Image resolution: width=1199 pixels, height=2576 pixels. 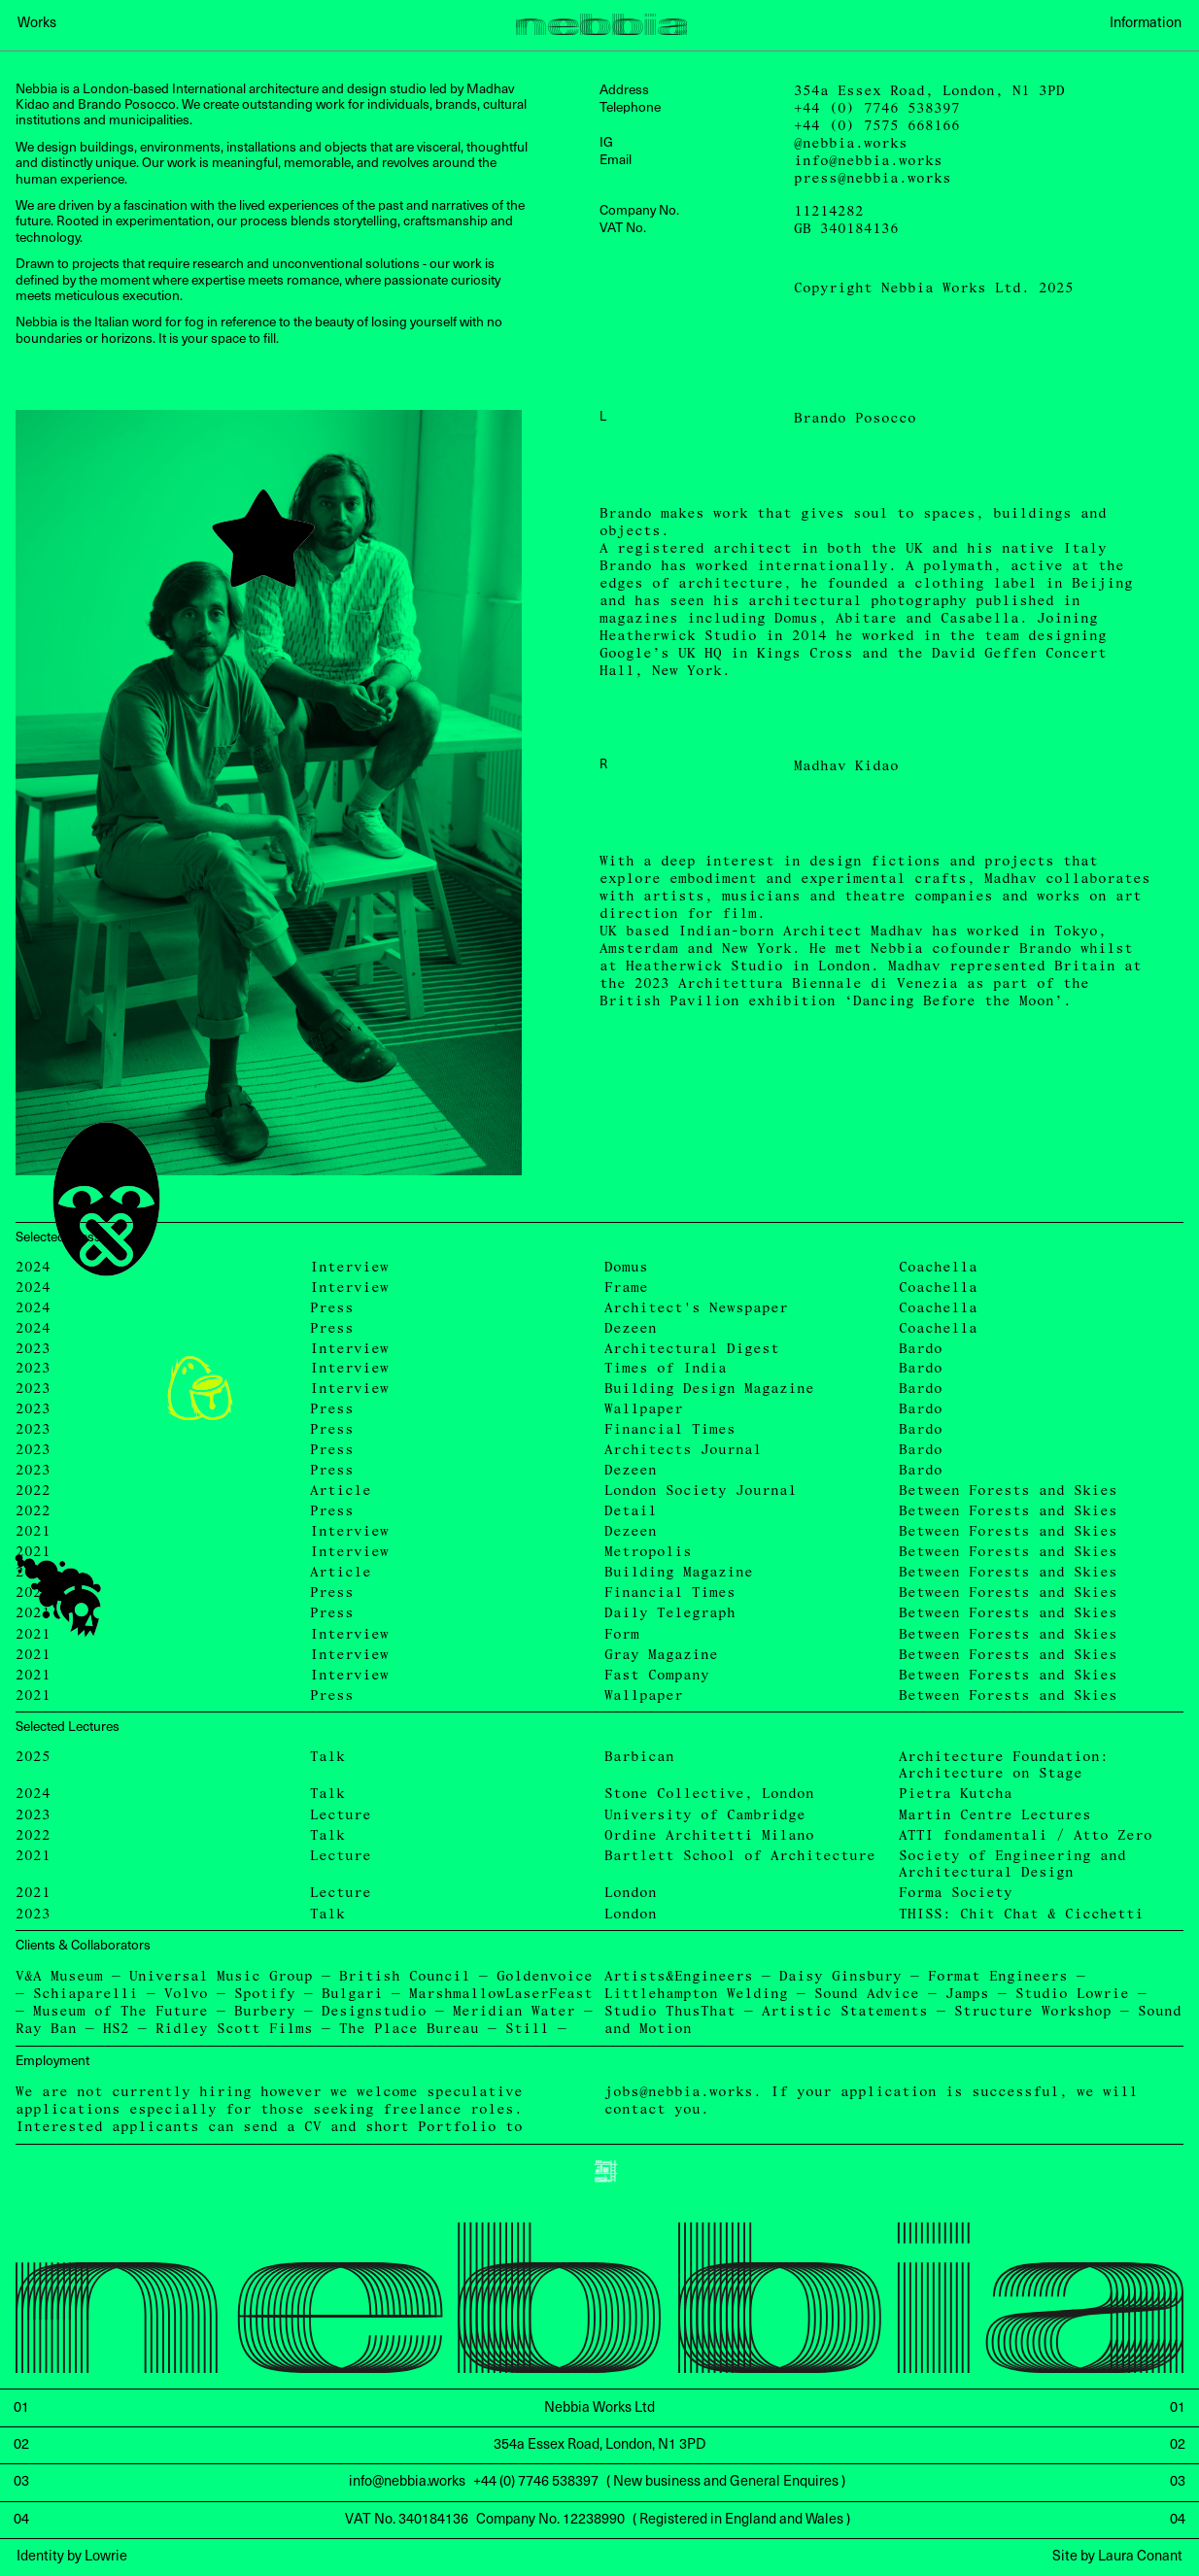 I want to click on indicates a critical hit or instant kill ability, so click(x=58, y=1597).